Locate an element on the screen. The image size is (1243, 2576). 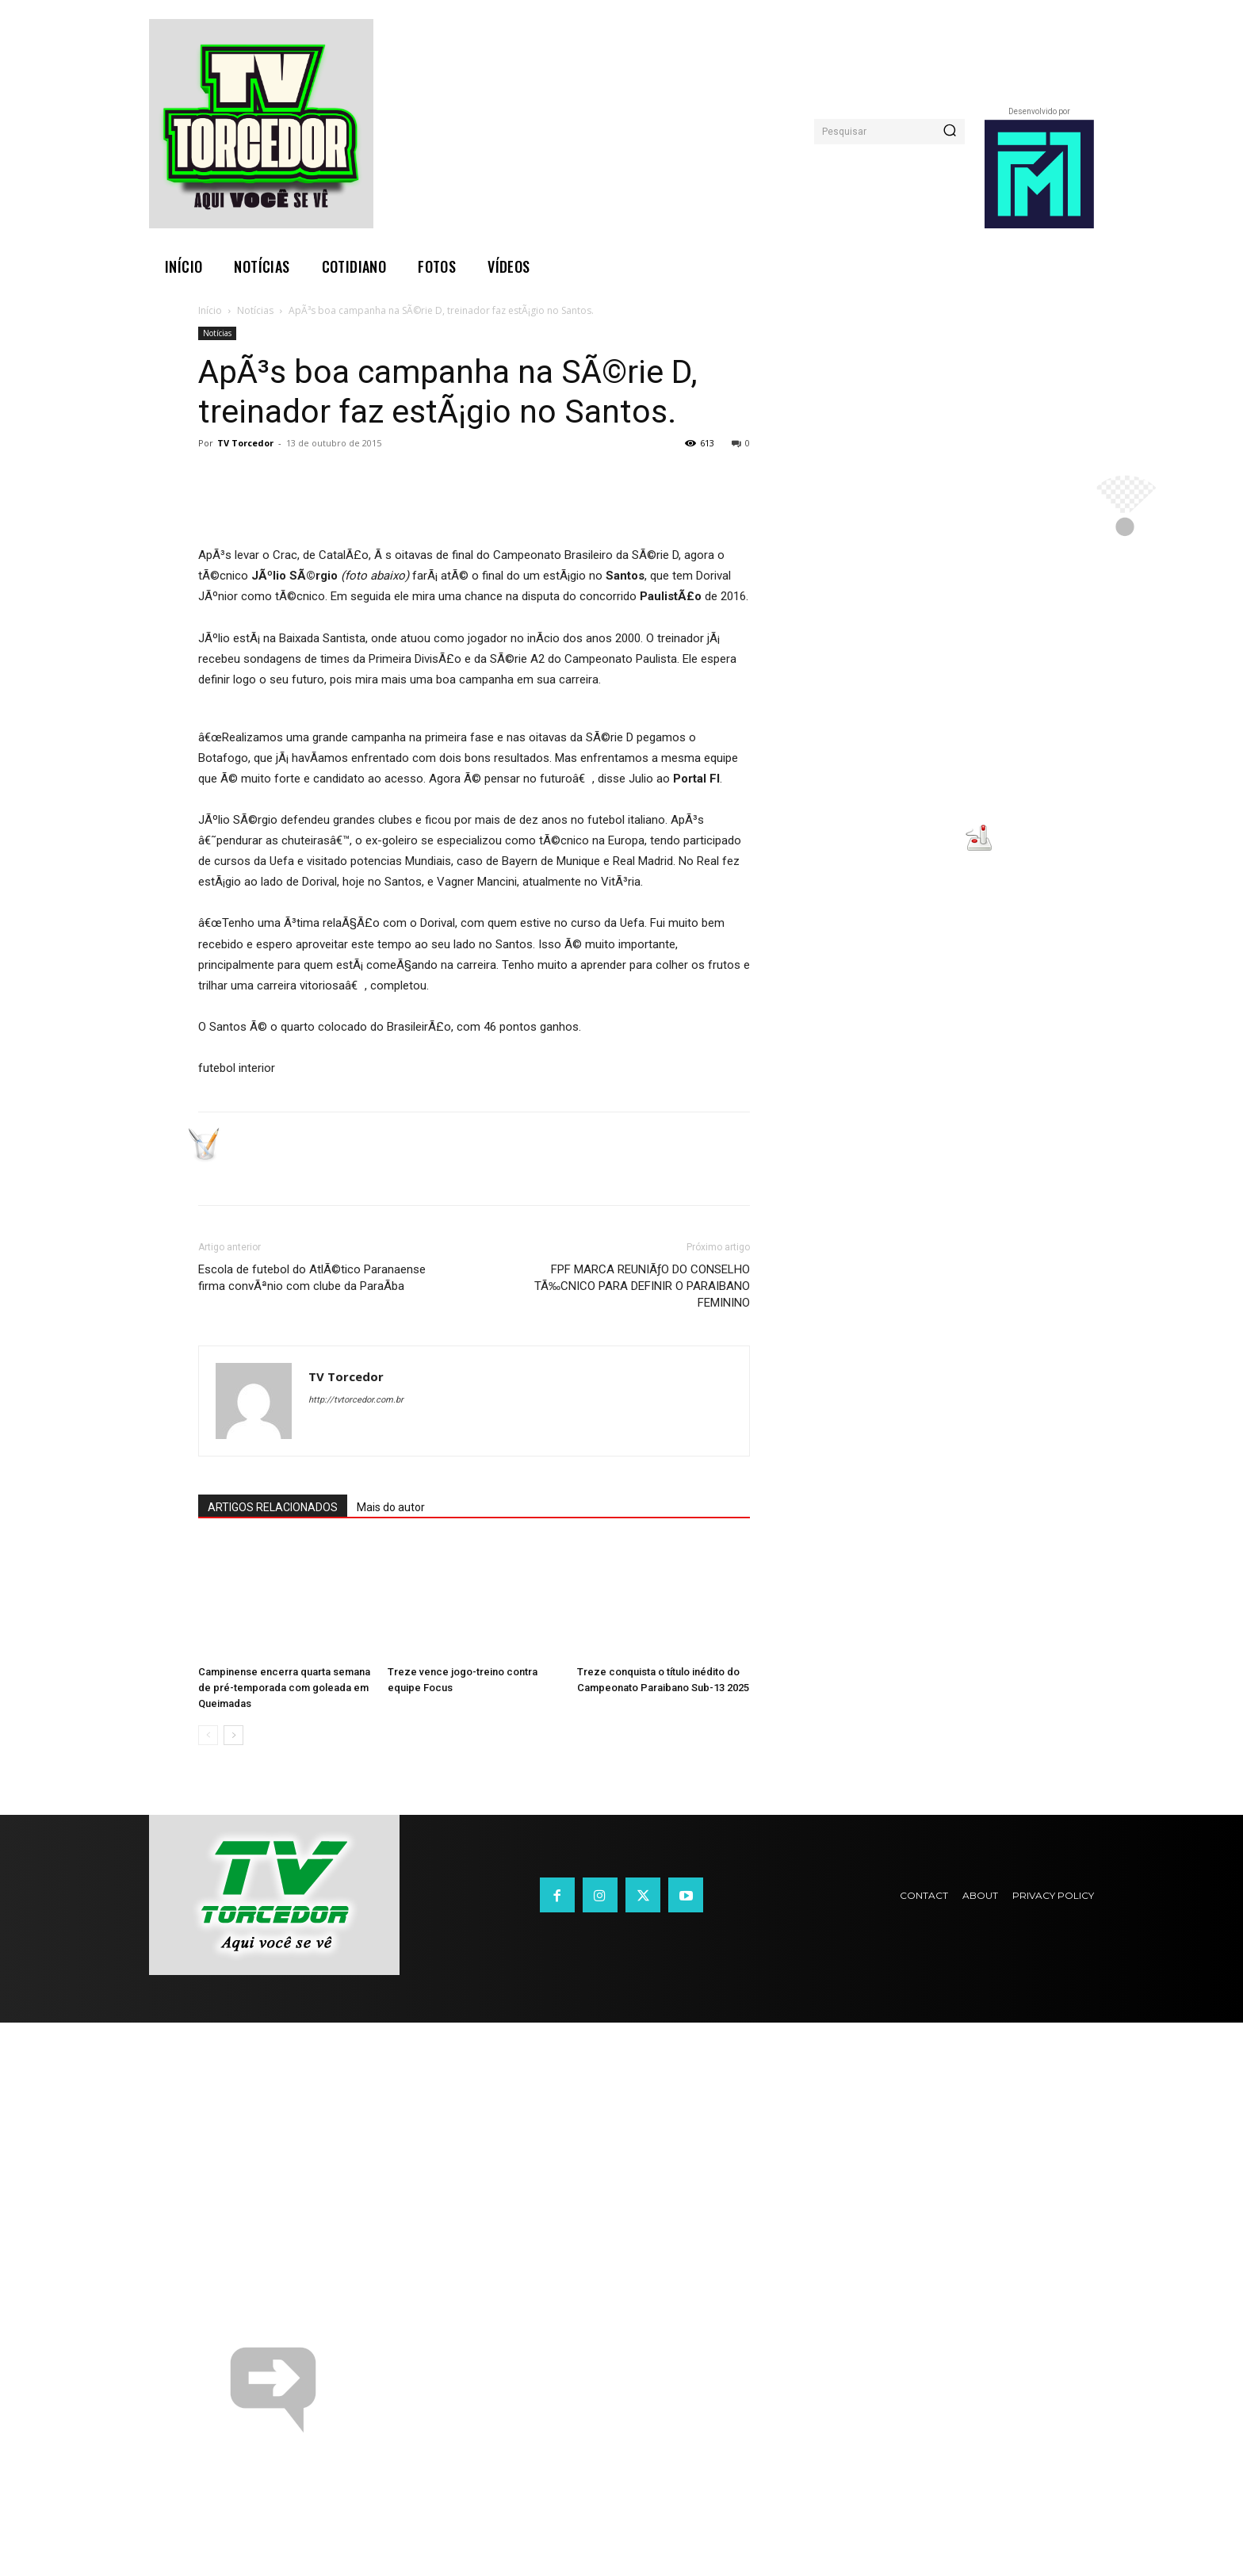
access office and productivity applications is located at coordinates (205, 1143).